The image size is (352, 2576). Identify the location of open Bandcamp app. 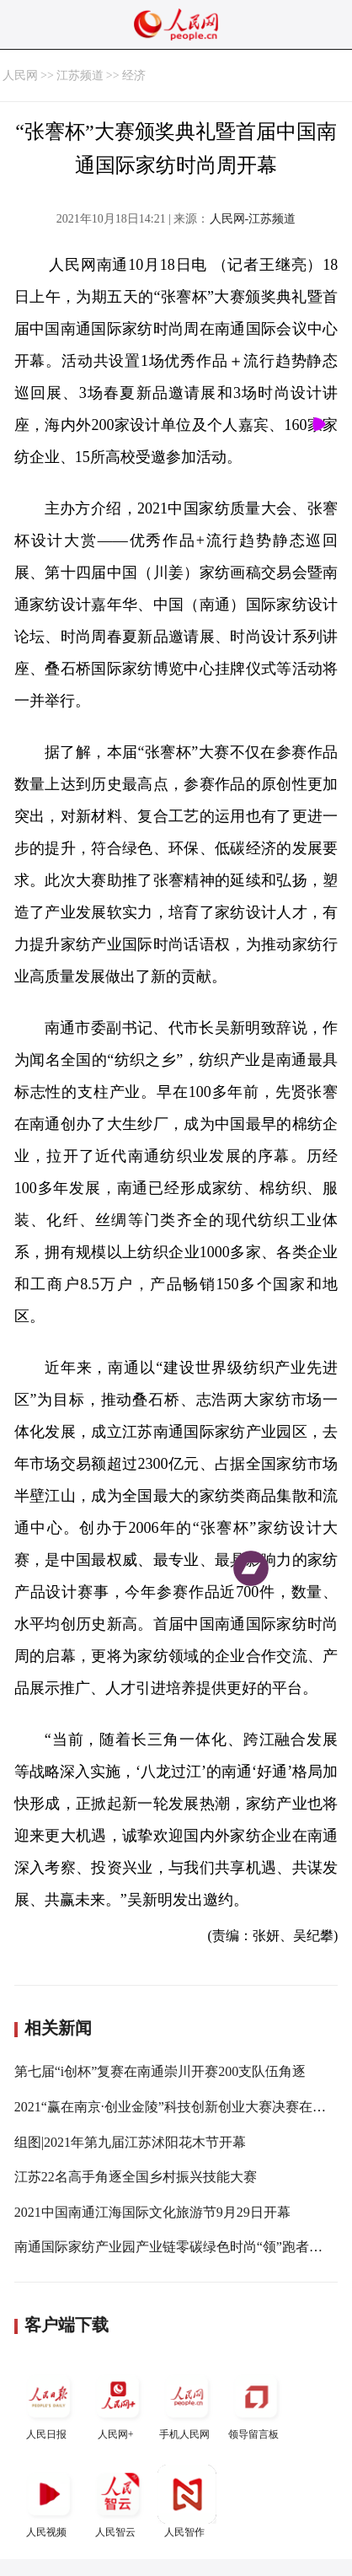
(251, 1568).